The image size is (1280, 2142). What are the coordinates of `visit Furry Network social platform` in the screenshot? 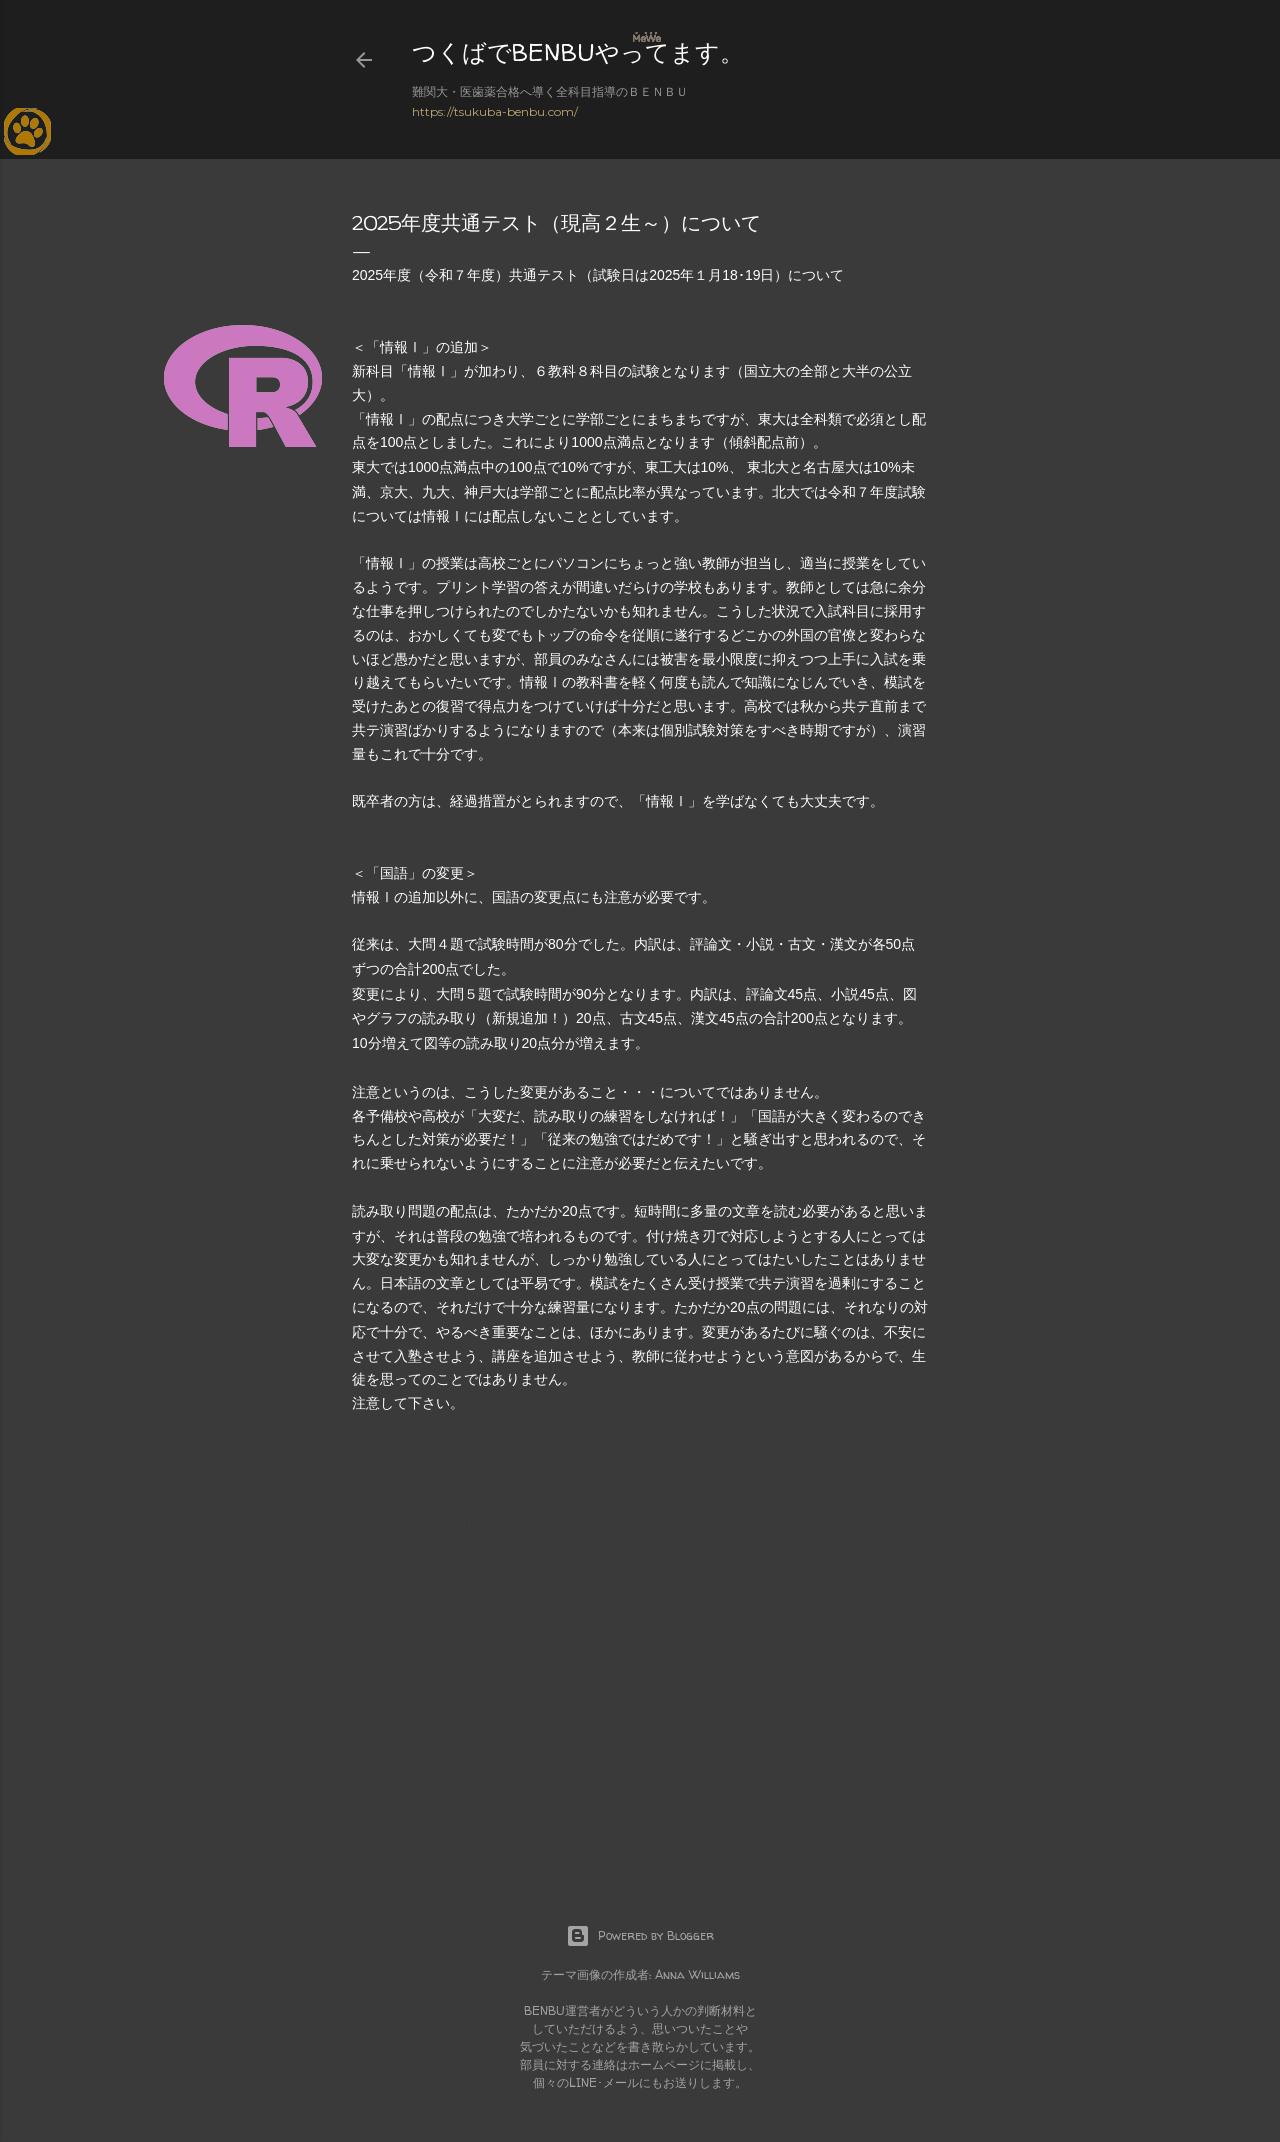 It's located at (27, 131).